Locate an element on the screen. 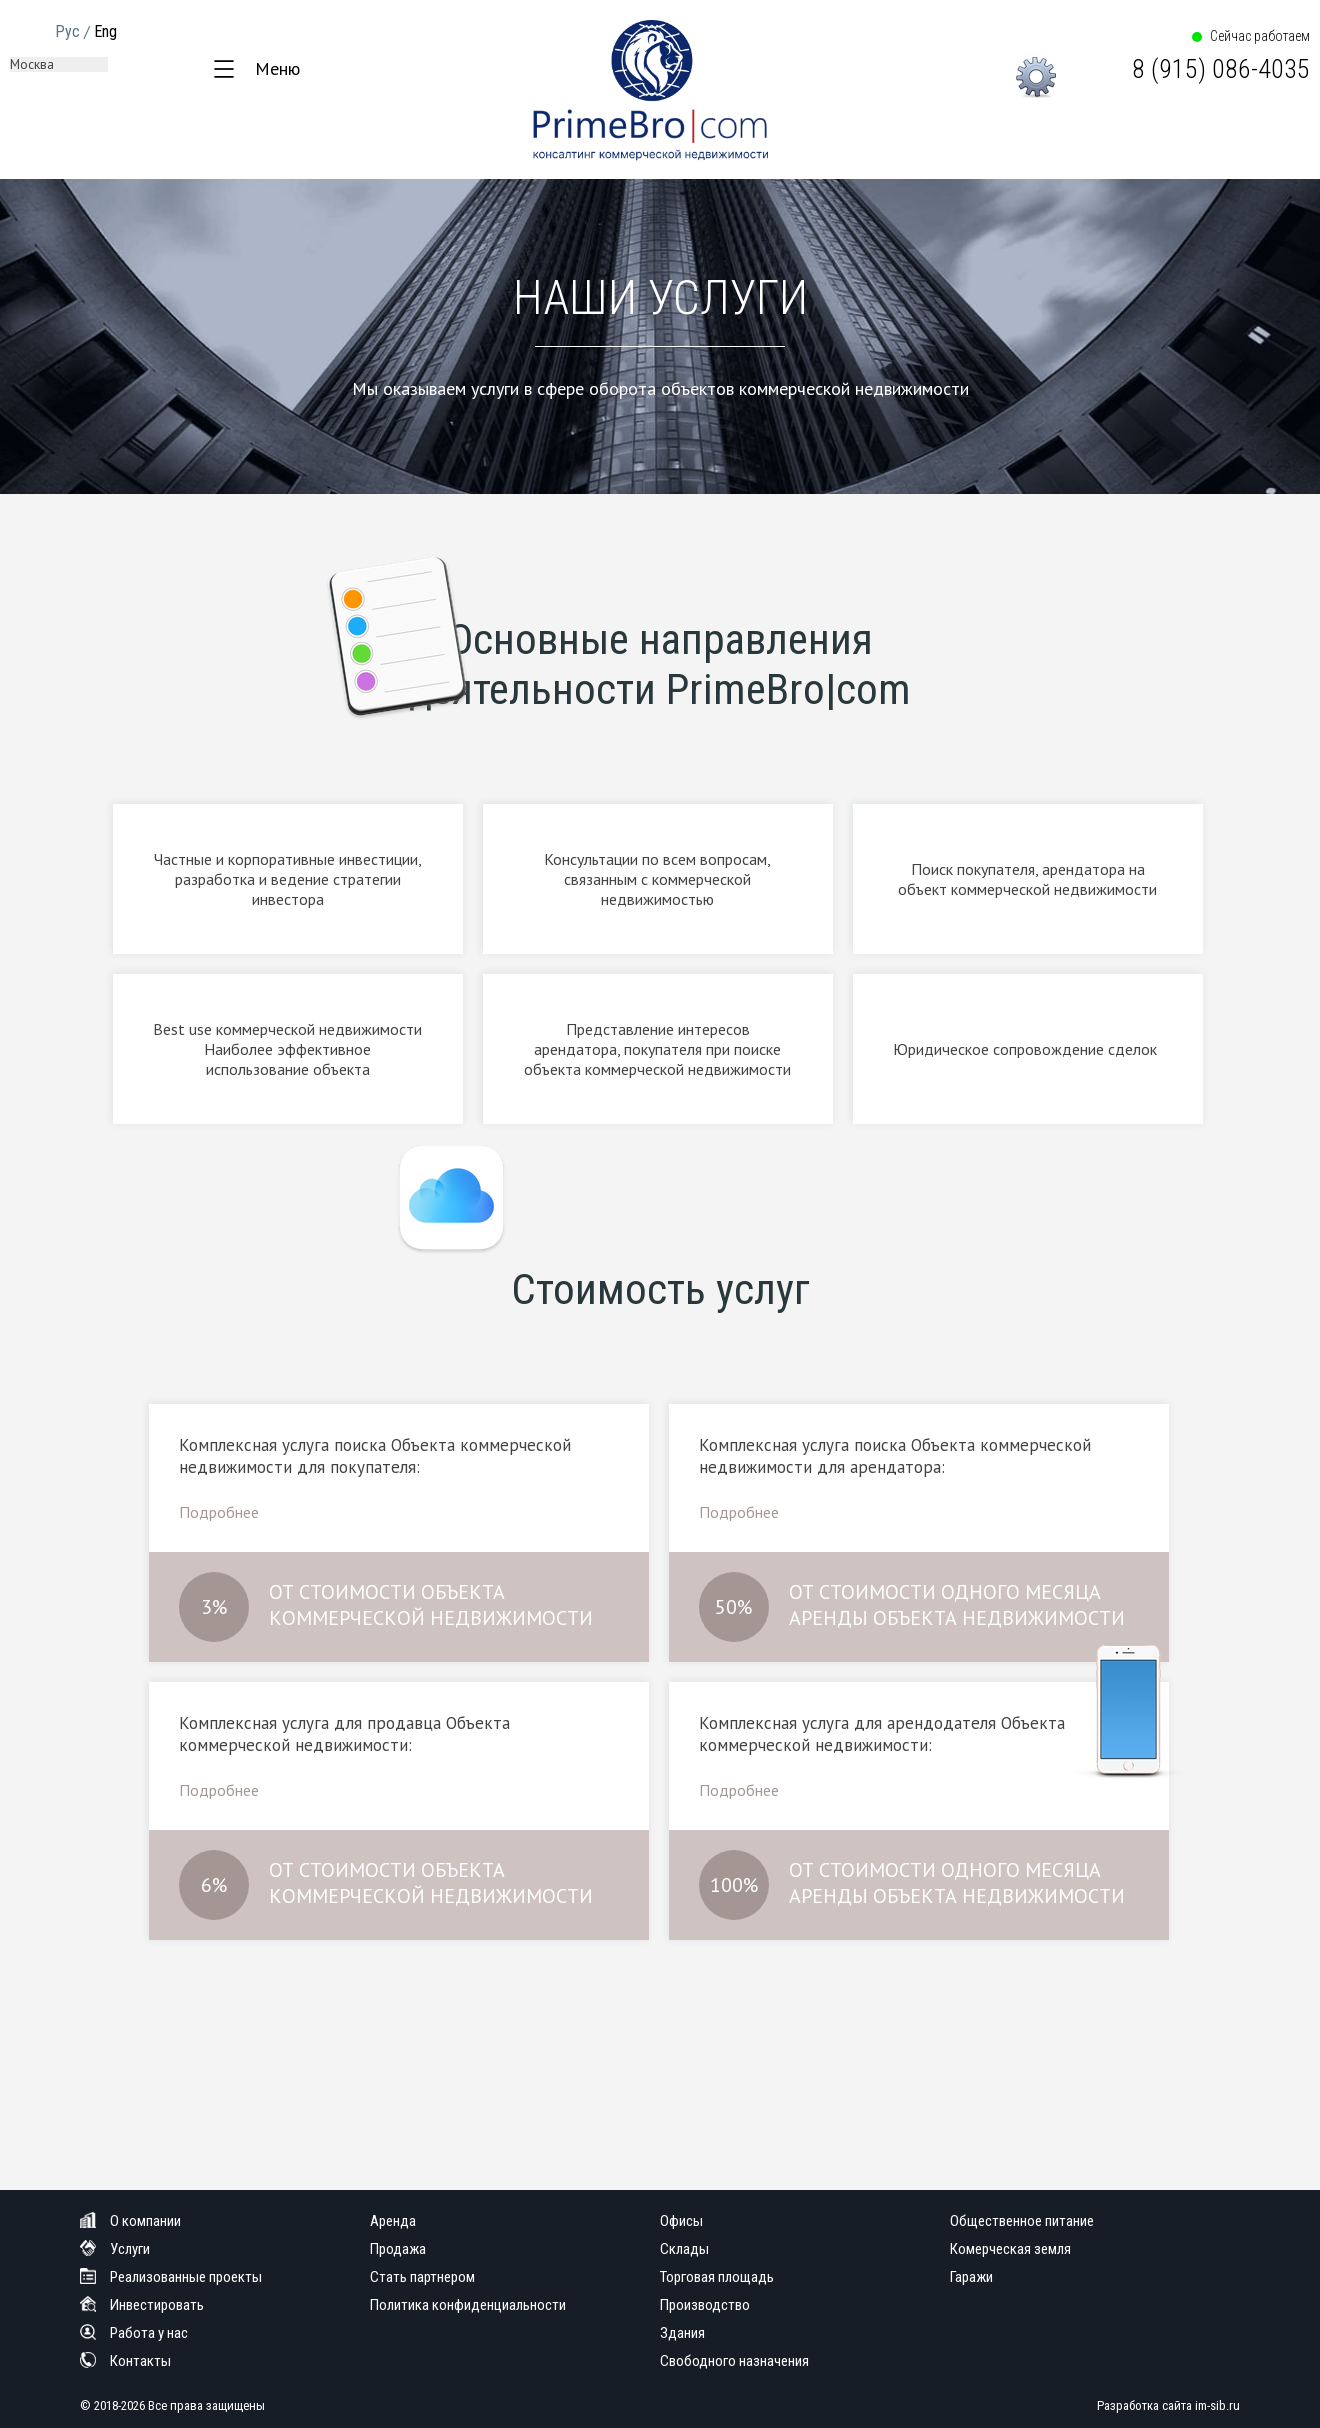  open the reminders app is located at coordinates (396, 637).